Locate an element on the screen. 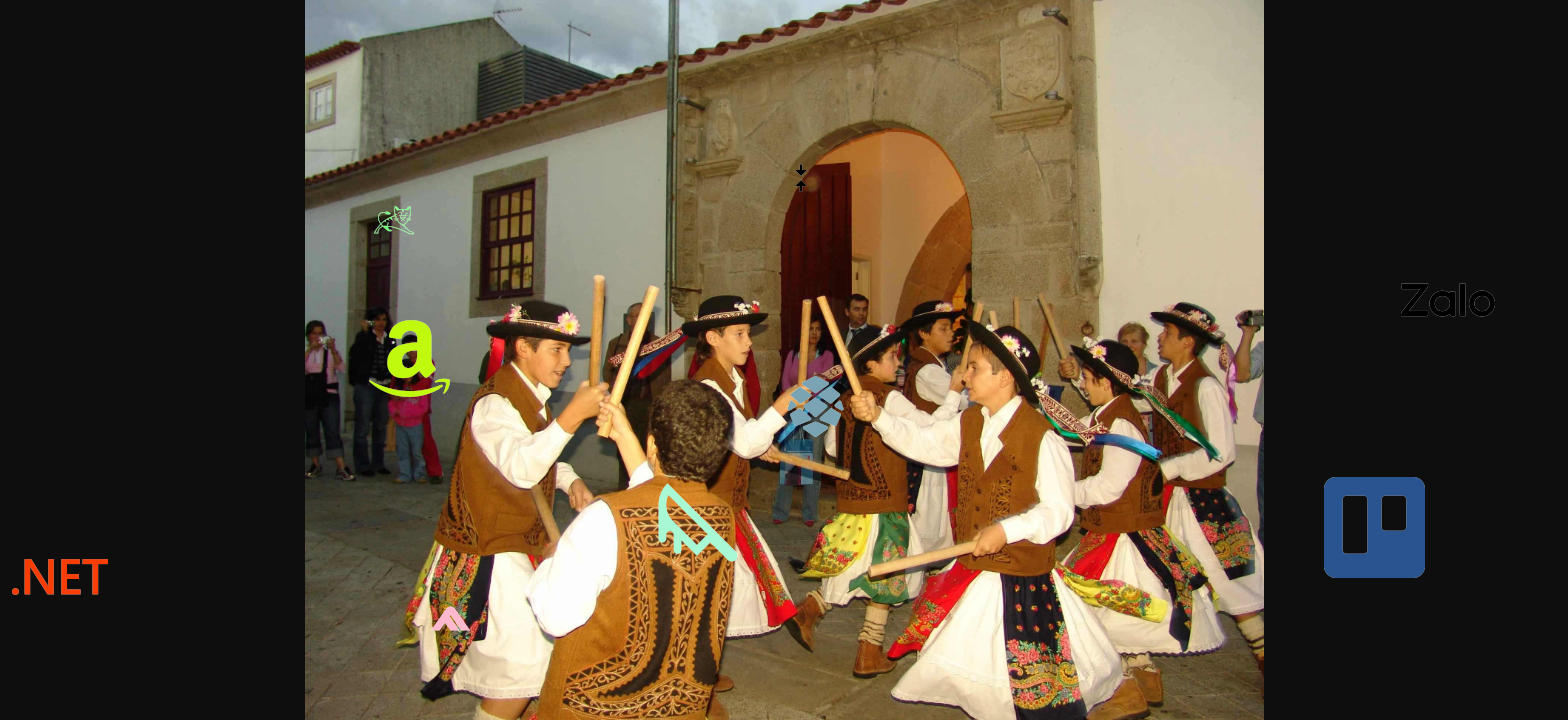 This screenshot has width=1568, height=720. RedwoodJS framework logo is located at coordinates (815, 406).